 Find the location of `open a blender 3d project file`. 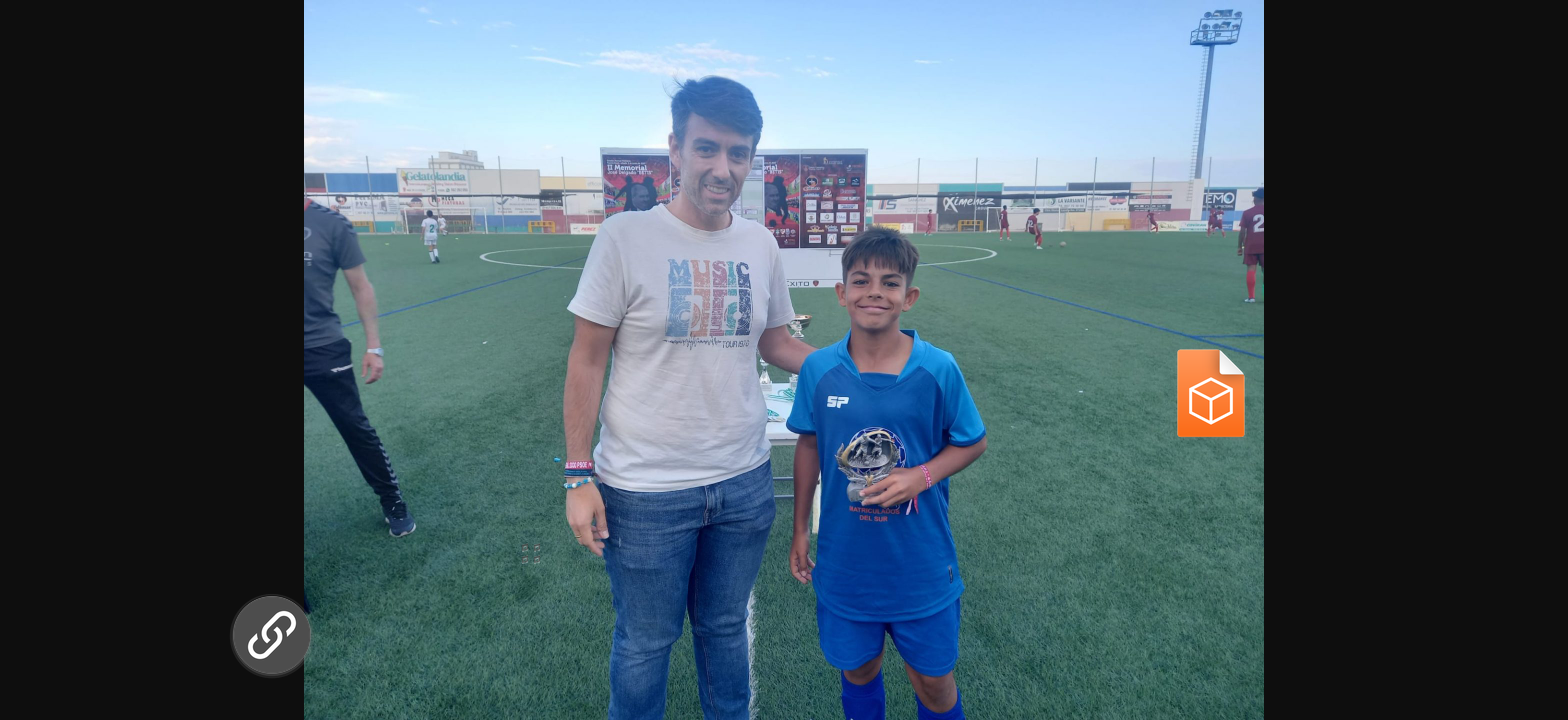

open a blender 3d project file is located at coordinates (1211, 395).